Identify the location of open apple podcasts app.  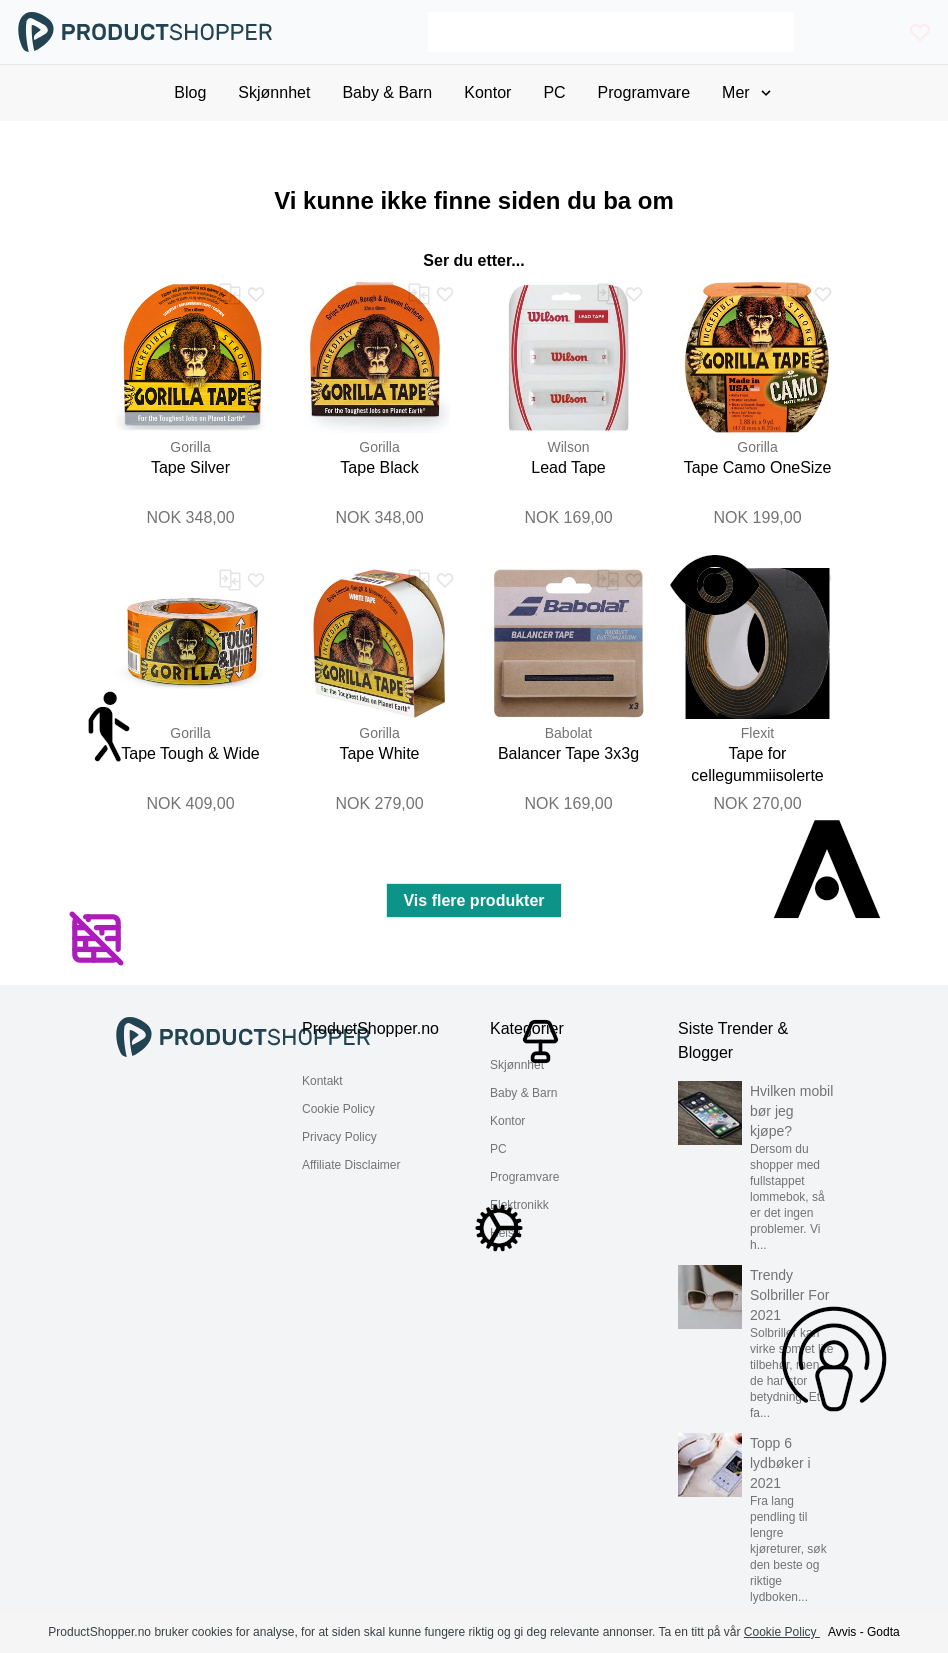
(834, 1359).